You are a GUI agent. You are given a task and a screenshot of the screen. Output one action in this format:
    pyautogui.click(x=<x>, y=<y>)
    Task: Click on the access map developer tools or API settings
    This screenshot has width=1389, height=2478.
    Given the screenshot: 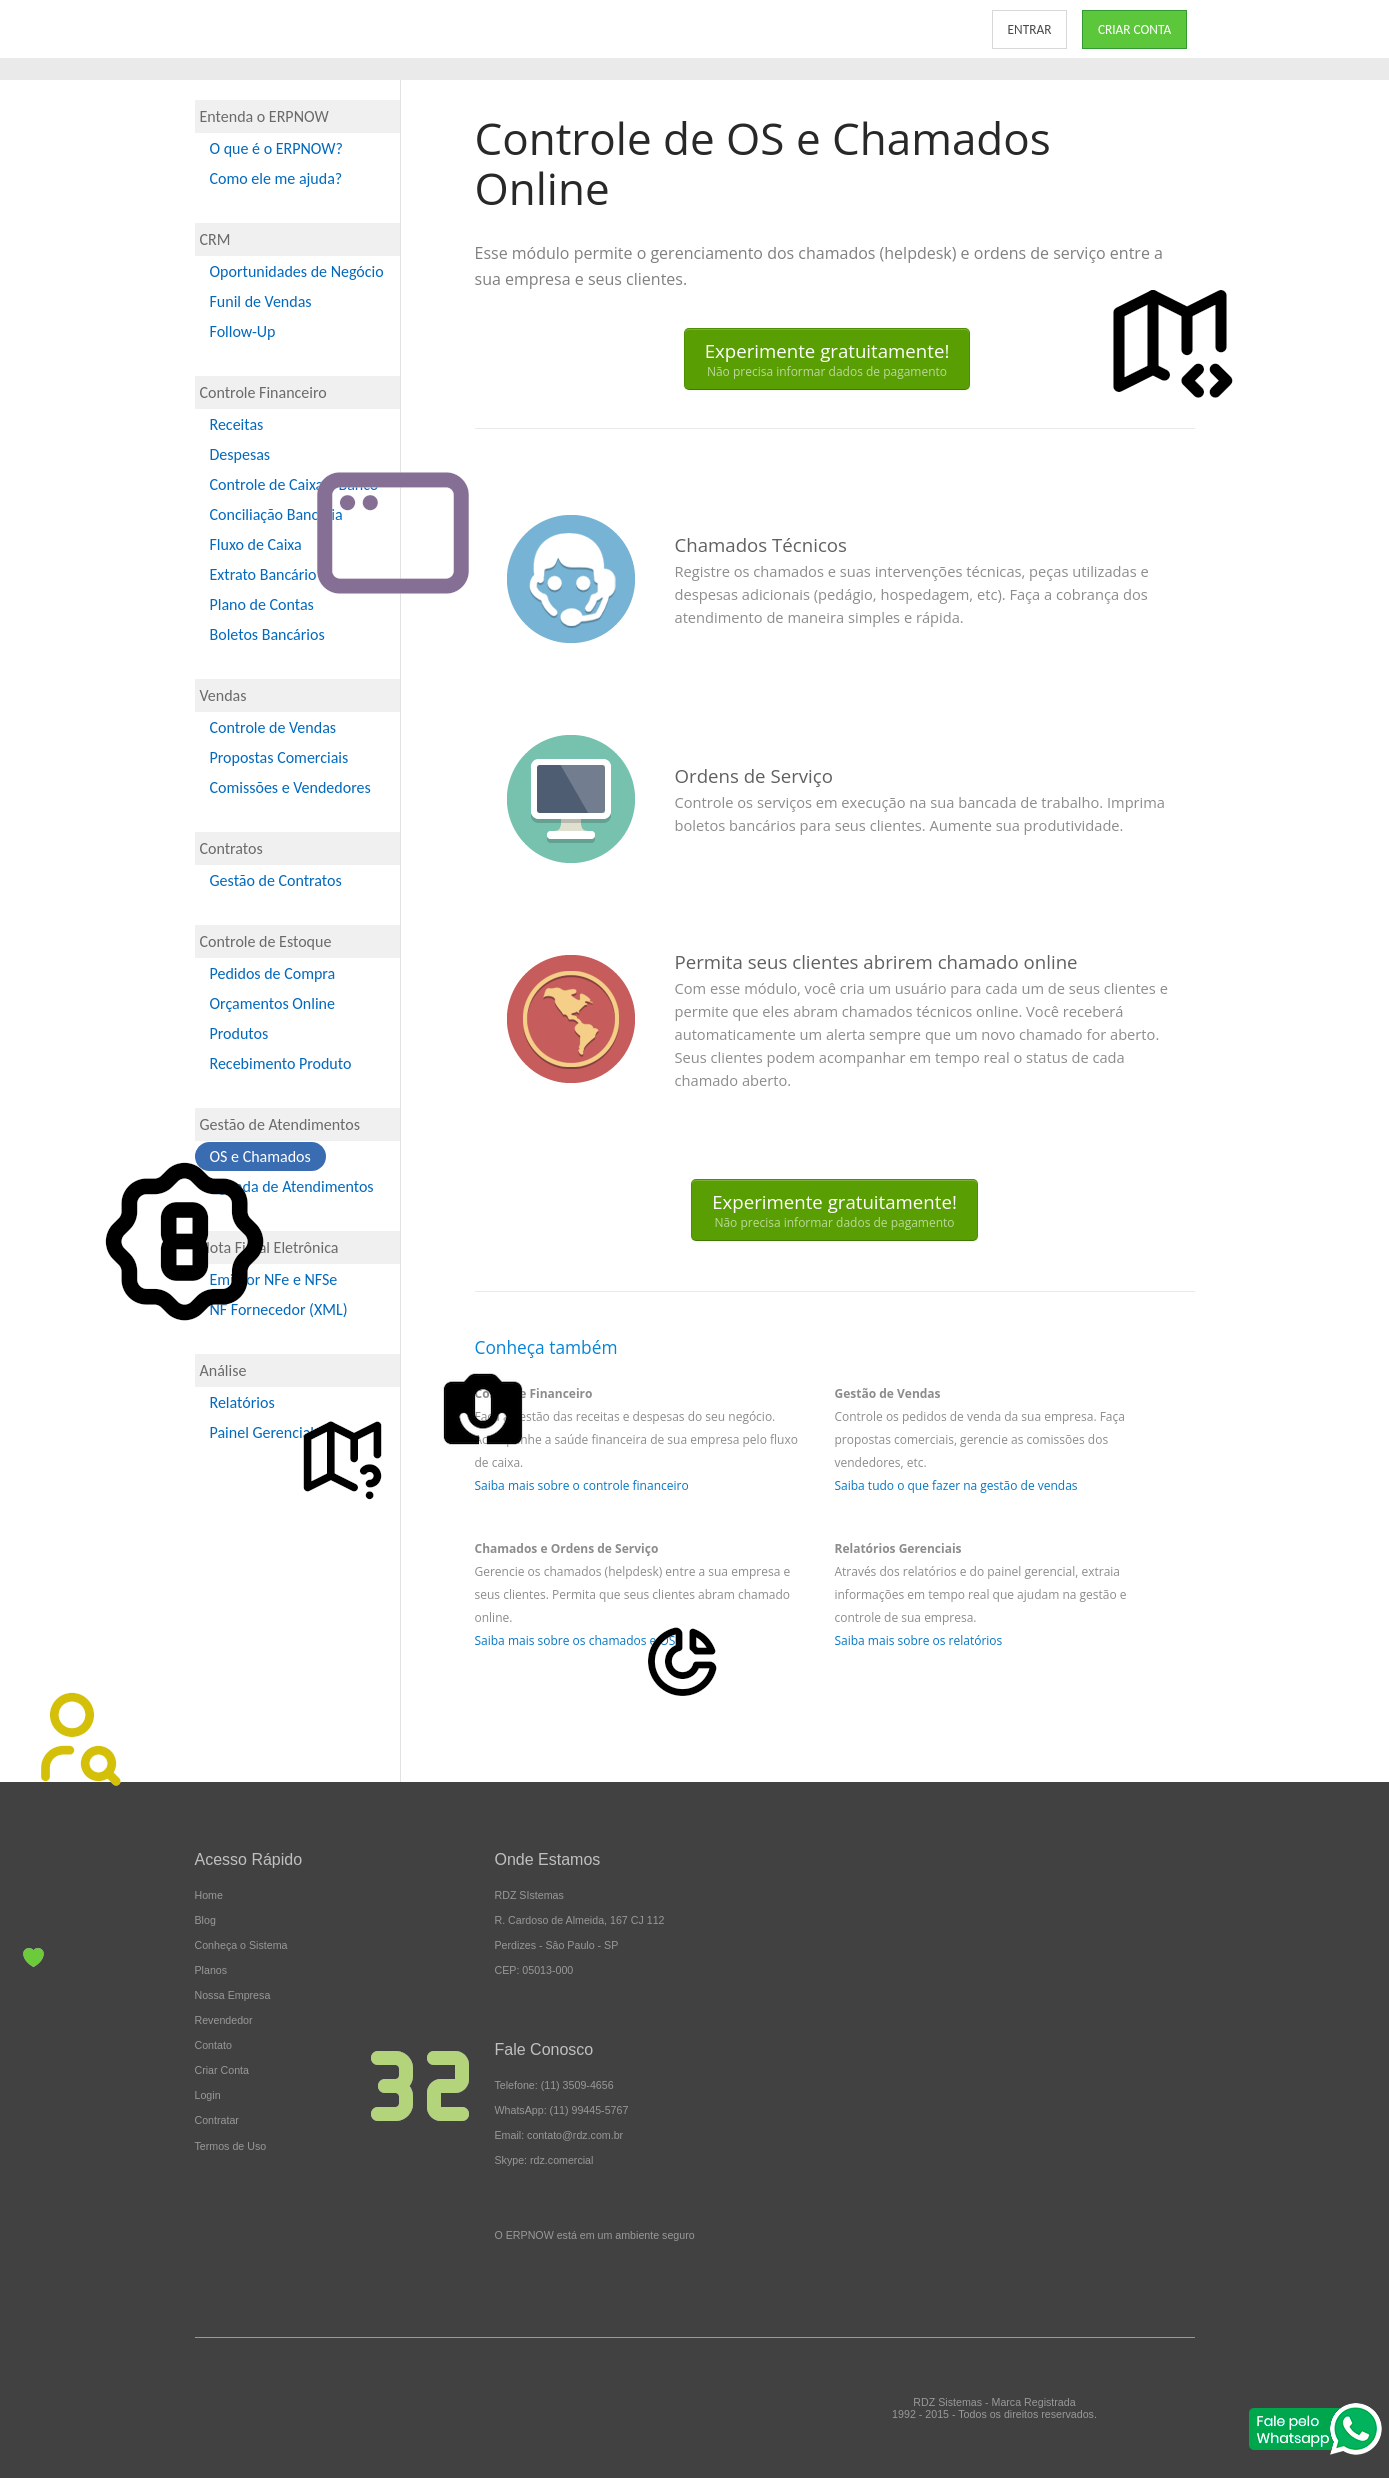 What is the action you would take?
    pyautogui.click(x=1170, y=341)
    